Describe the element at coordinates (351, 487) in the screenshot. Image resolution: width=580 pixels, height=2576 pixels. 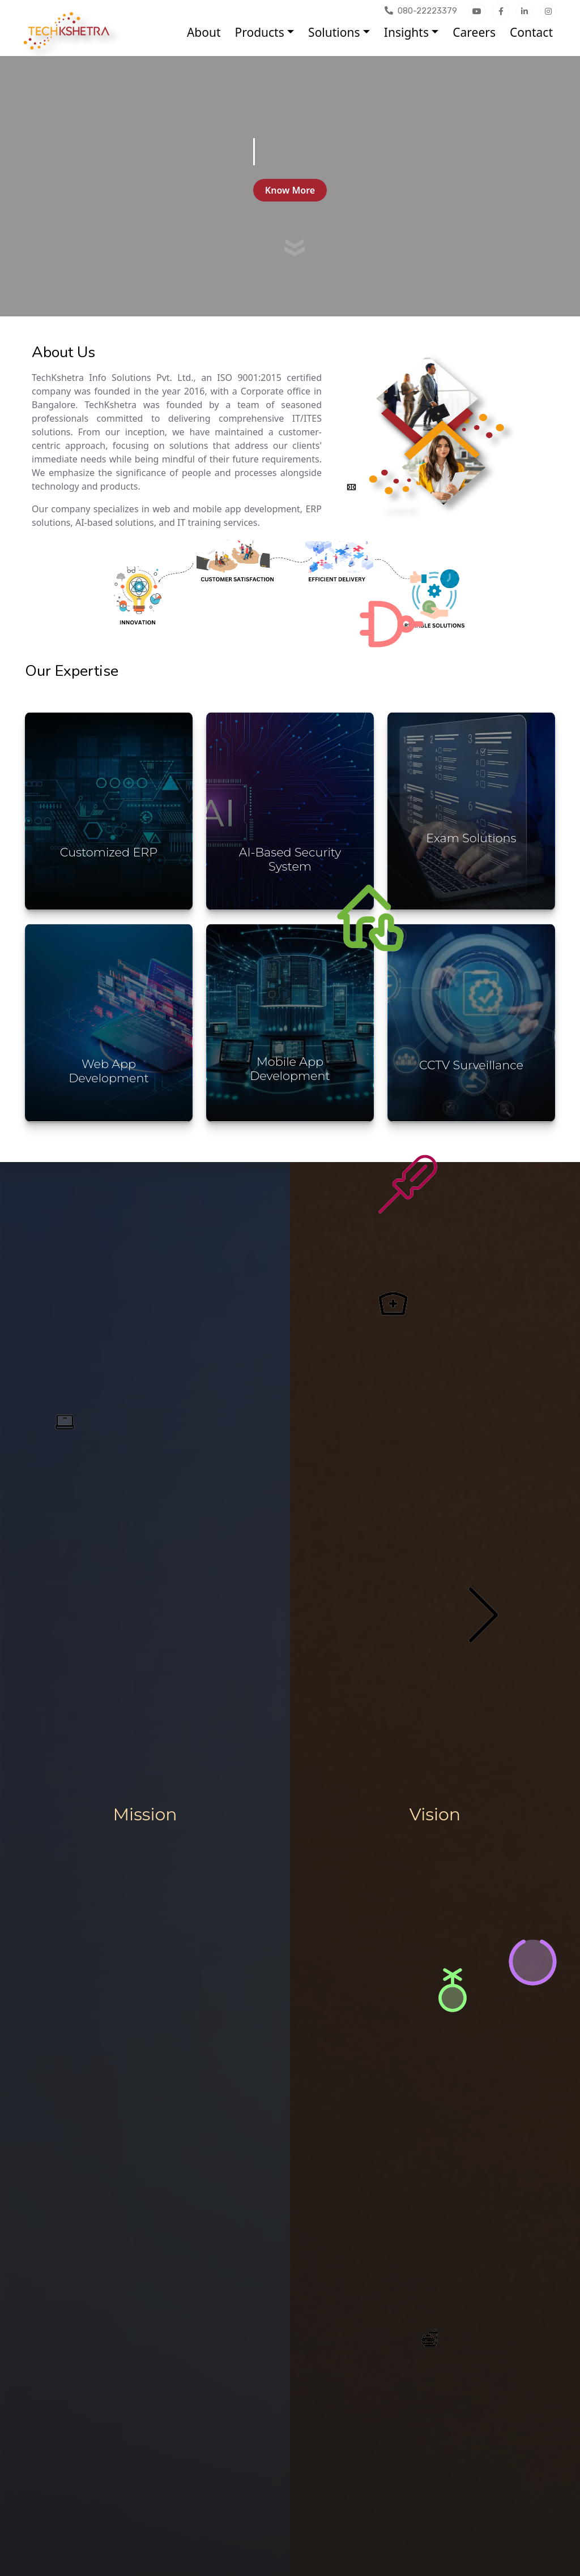
I see `view basketball court availability` at that location.